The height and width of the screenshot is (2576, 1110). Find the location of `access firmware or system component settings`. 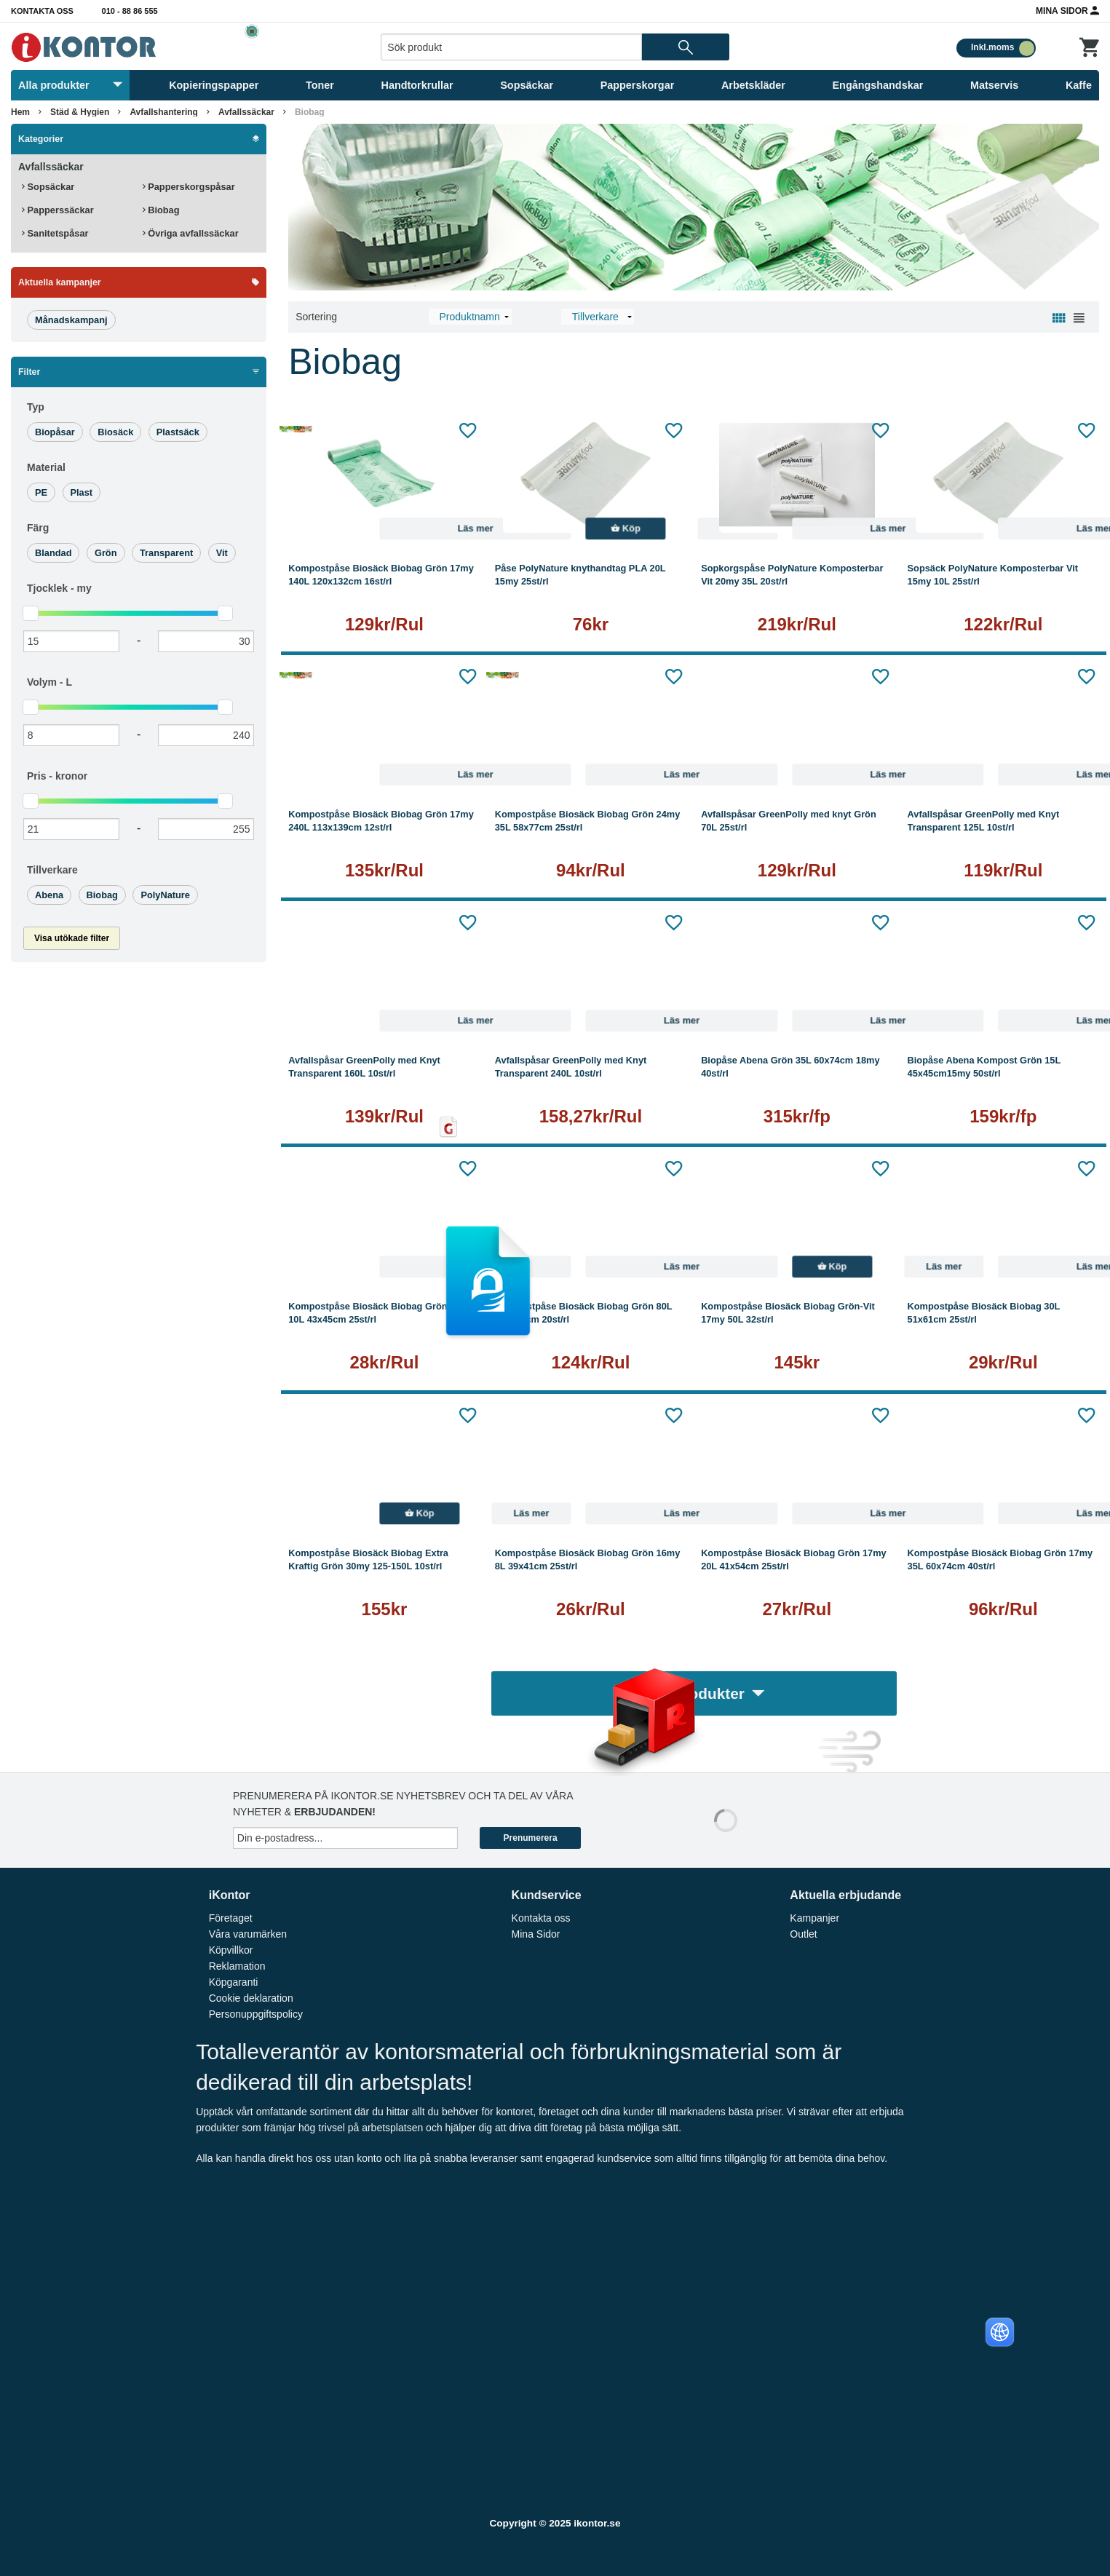

access firmware or system component settings is located at coordinates (252, 31).